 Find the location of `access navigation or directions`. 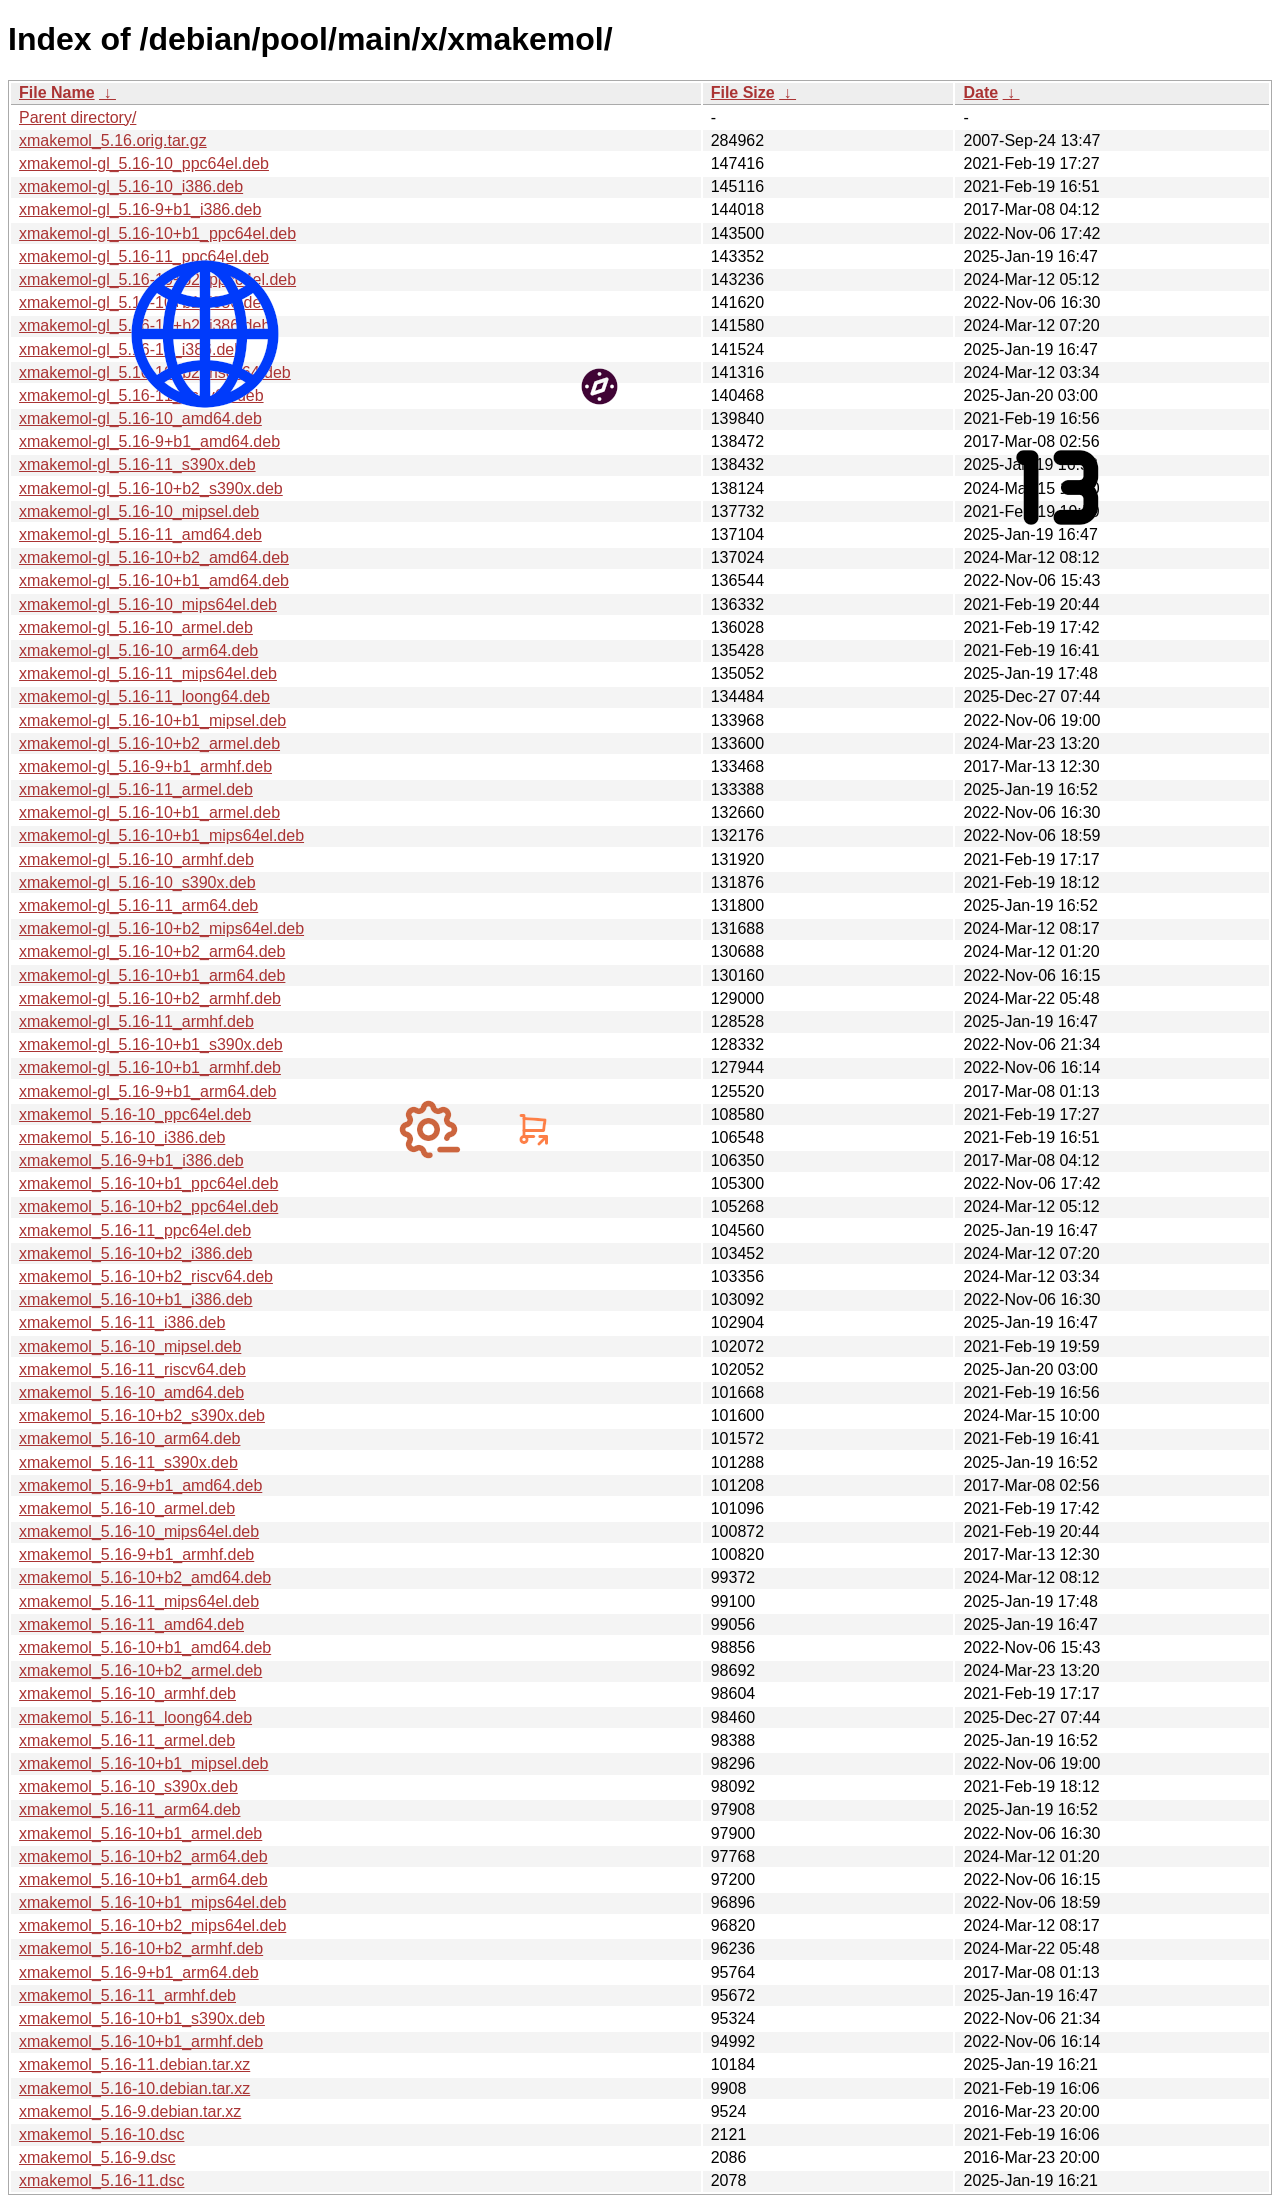

access navigation or directions is located at coordinates (599, 386).